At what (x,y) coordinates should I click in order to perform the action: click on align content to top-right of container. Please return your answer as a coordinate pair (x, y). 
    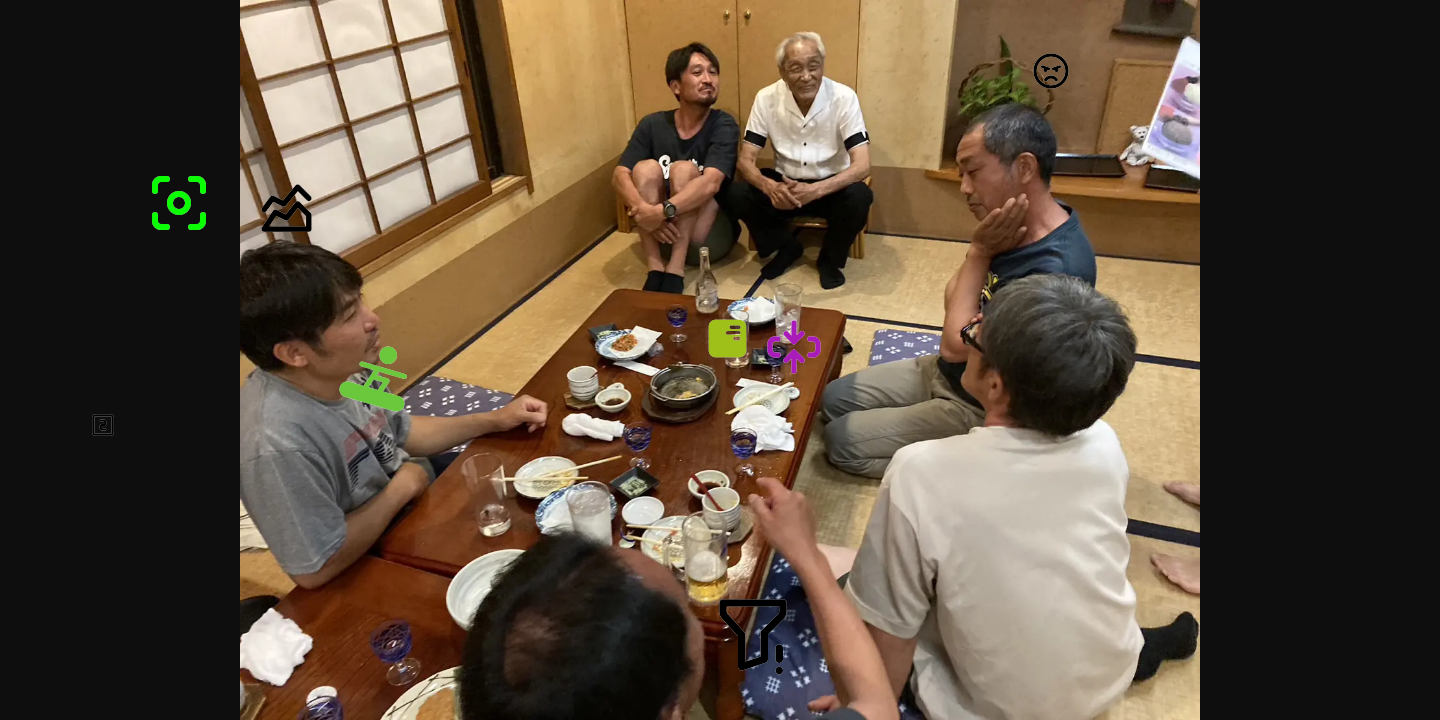
    Looking at the image, I should click on (727, 338).